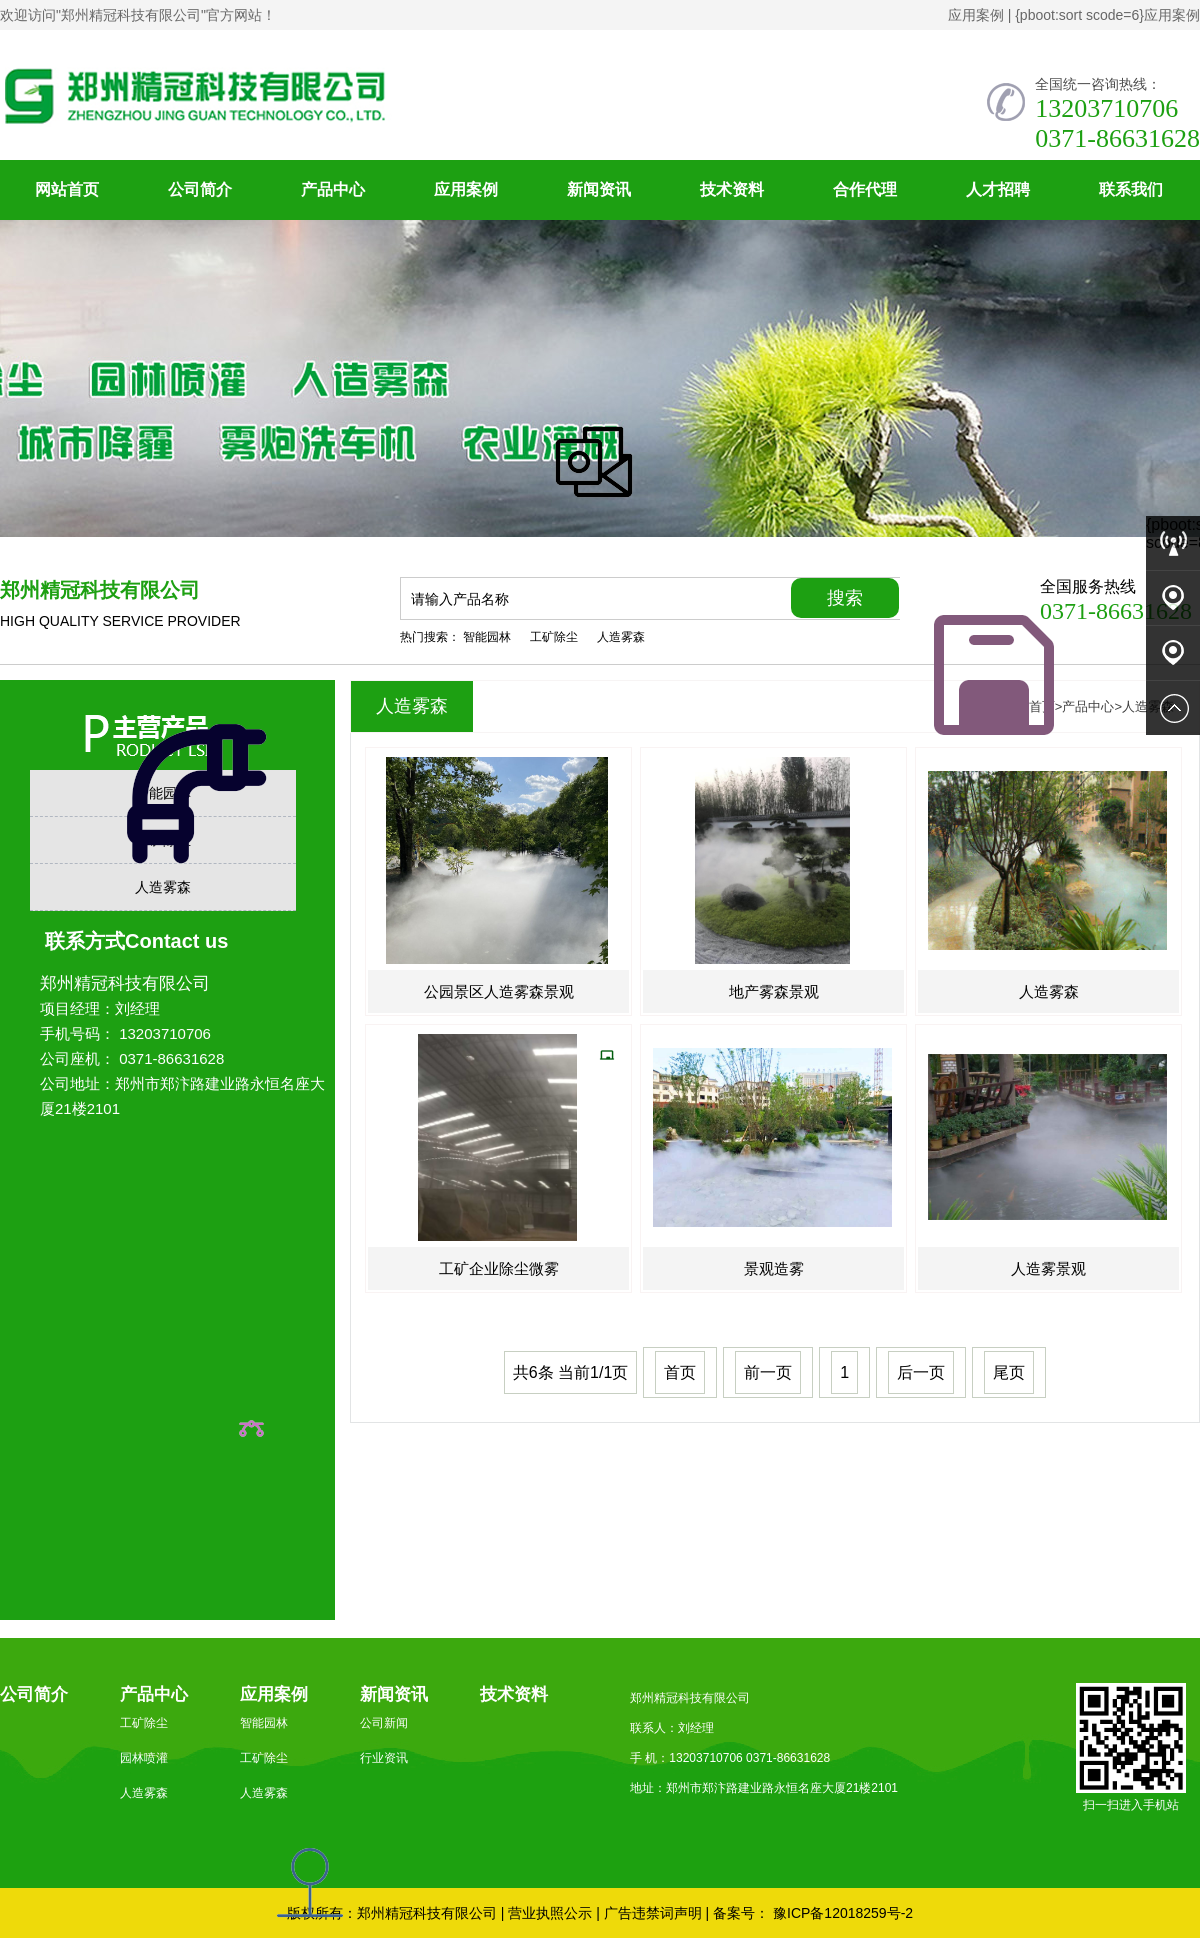 This screenshot has height=1938, width=1200. What do you see at coordinates (251, 1428) in the screenshot?
I see `edit vector path or bezier curve` at bounding box center [251, 1428].